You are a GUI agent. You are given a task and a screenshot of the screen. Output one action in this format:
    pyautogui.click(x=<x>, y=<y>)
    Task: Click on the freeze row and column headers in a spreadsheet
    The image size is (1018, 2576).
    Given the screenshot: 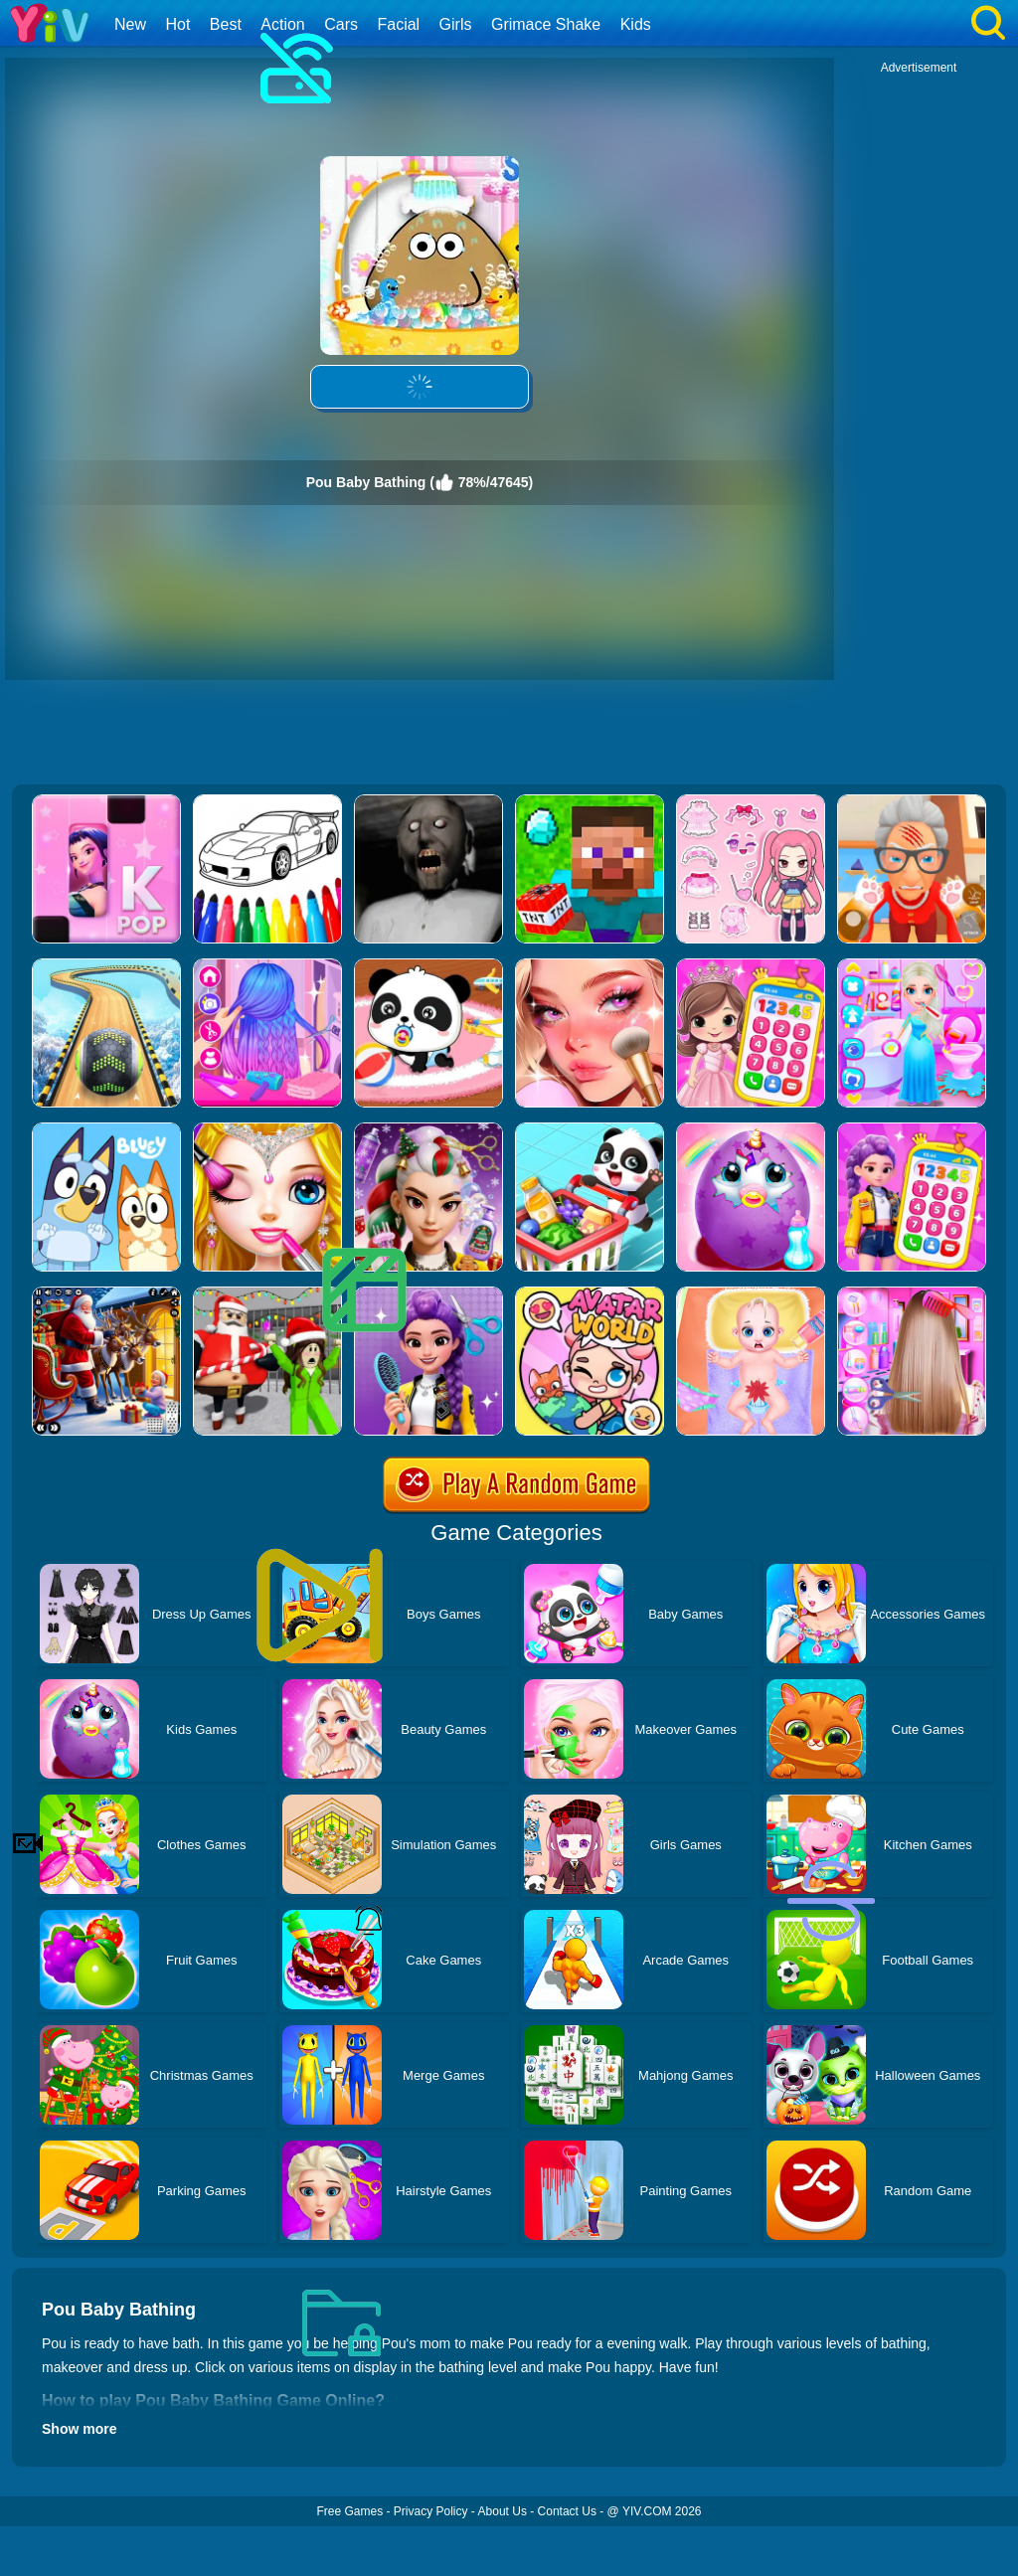 What is the action you would take?
    pyautogui.click(x=364, y=1289)
    